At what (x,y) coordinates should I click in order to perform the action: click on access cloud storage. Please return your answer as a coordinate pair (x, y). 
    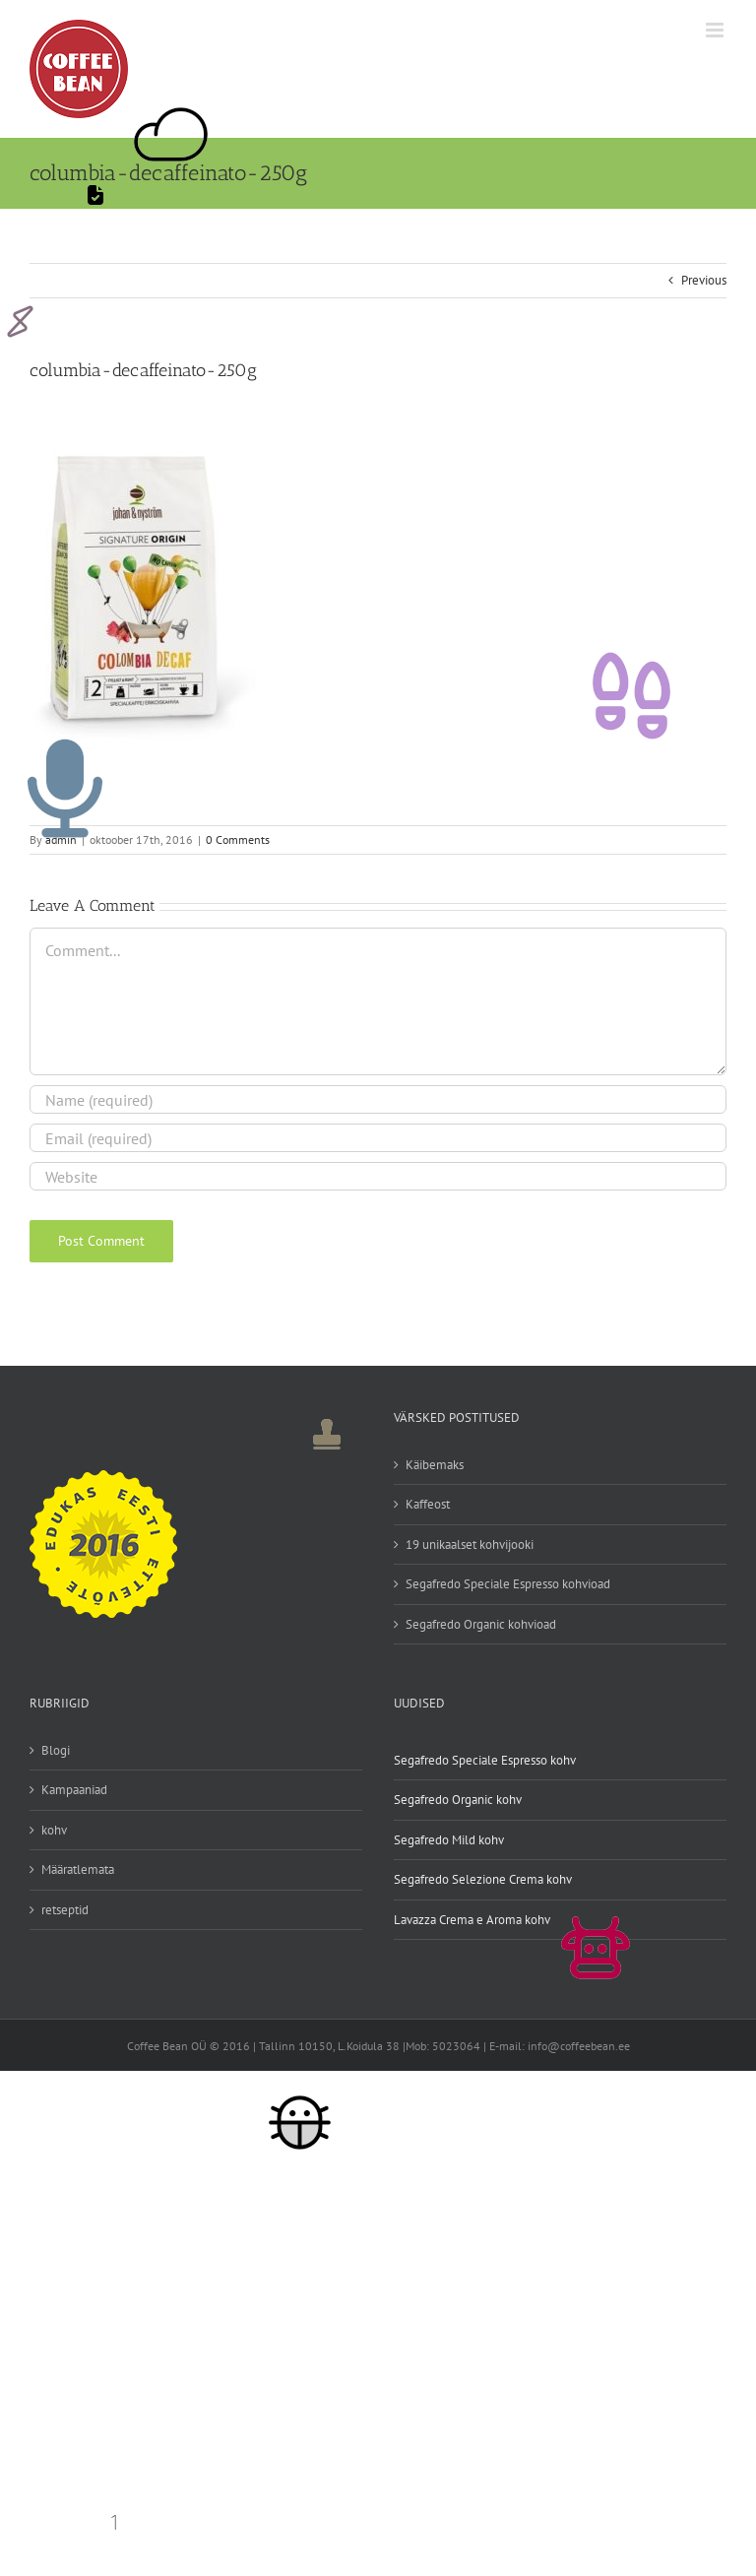
    Looking at the image, I should click on (170, 134).